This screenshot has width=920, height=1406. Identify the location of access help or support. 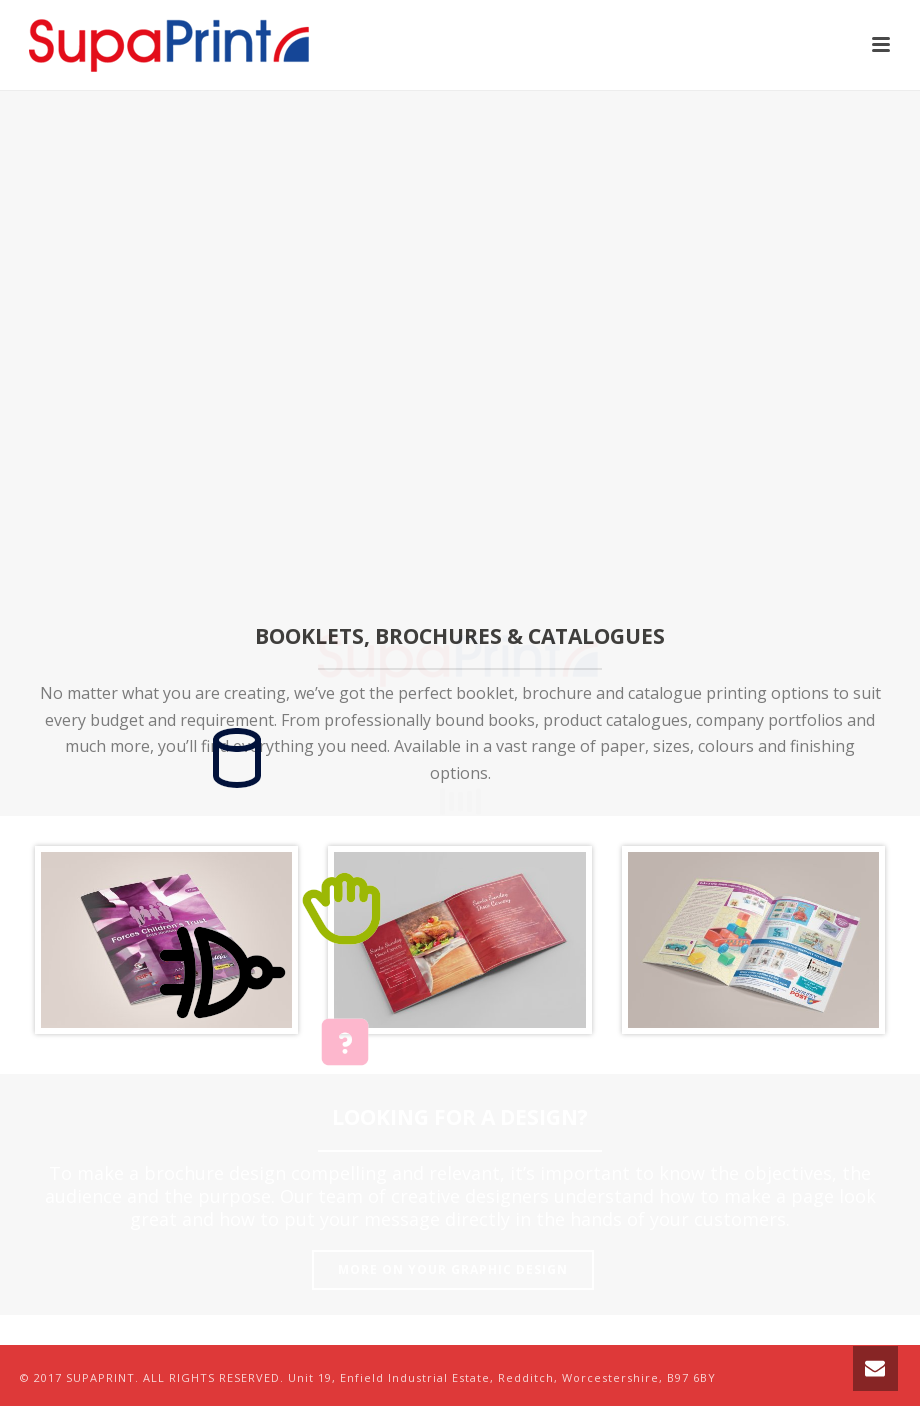
(345, 1042).